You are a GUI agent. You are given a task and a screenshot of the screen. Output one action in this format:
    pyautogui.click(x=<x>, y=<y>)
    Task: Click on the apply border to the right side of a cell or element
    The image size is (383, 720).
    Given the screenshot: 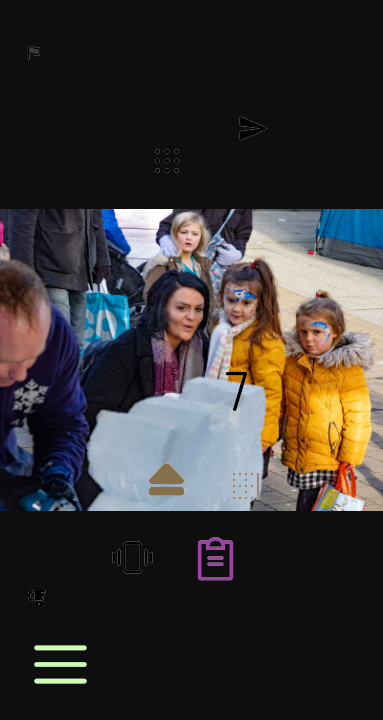 What is the action you would take?
    pyautogui.click(x=246, y=486)
    